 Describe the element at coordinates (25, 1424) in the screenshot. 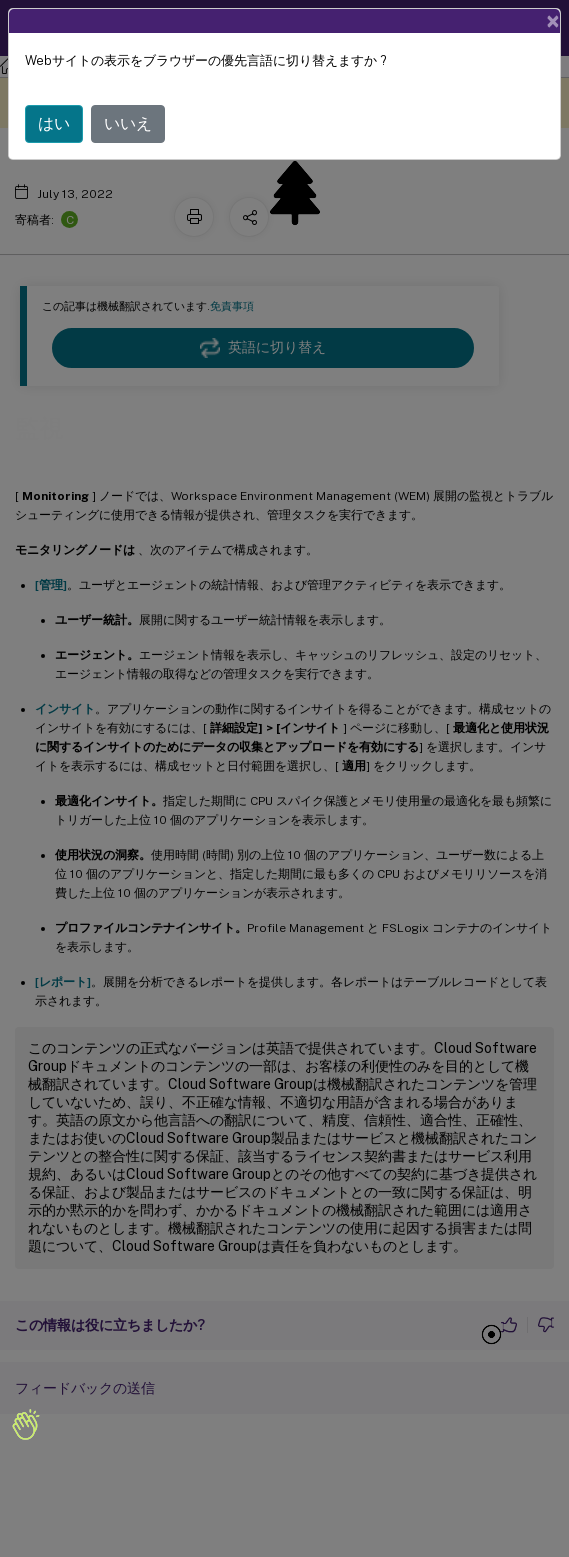

I see `applaud or show appreciation for content` at that location.